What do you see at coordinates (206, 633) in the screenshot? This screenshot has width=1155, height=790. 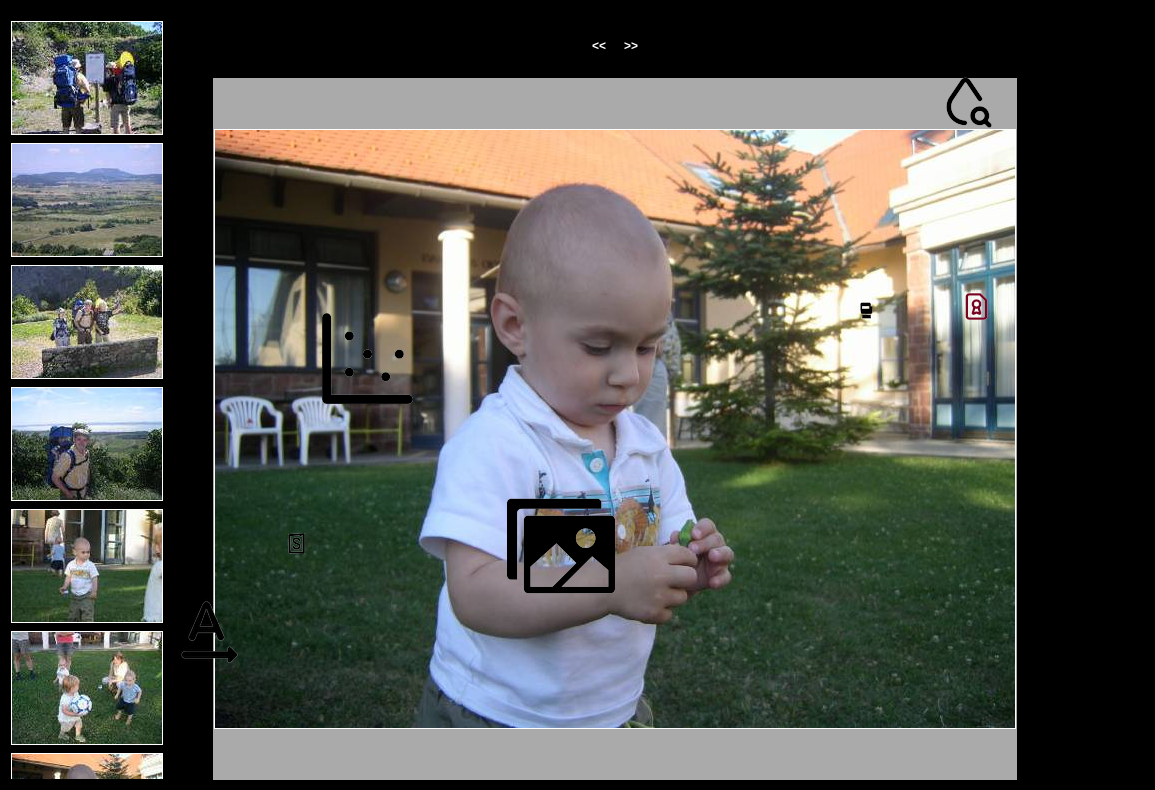 I see `set text to horizontal orientation` at bounding box center [206, 633].